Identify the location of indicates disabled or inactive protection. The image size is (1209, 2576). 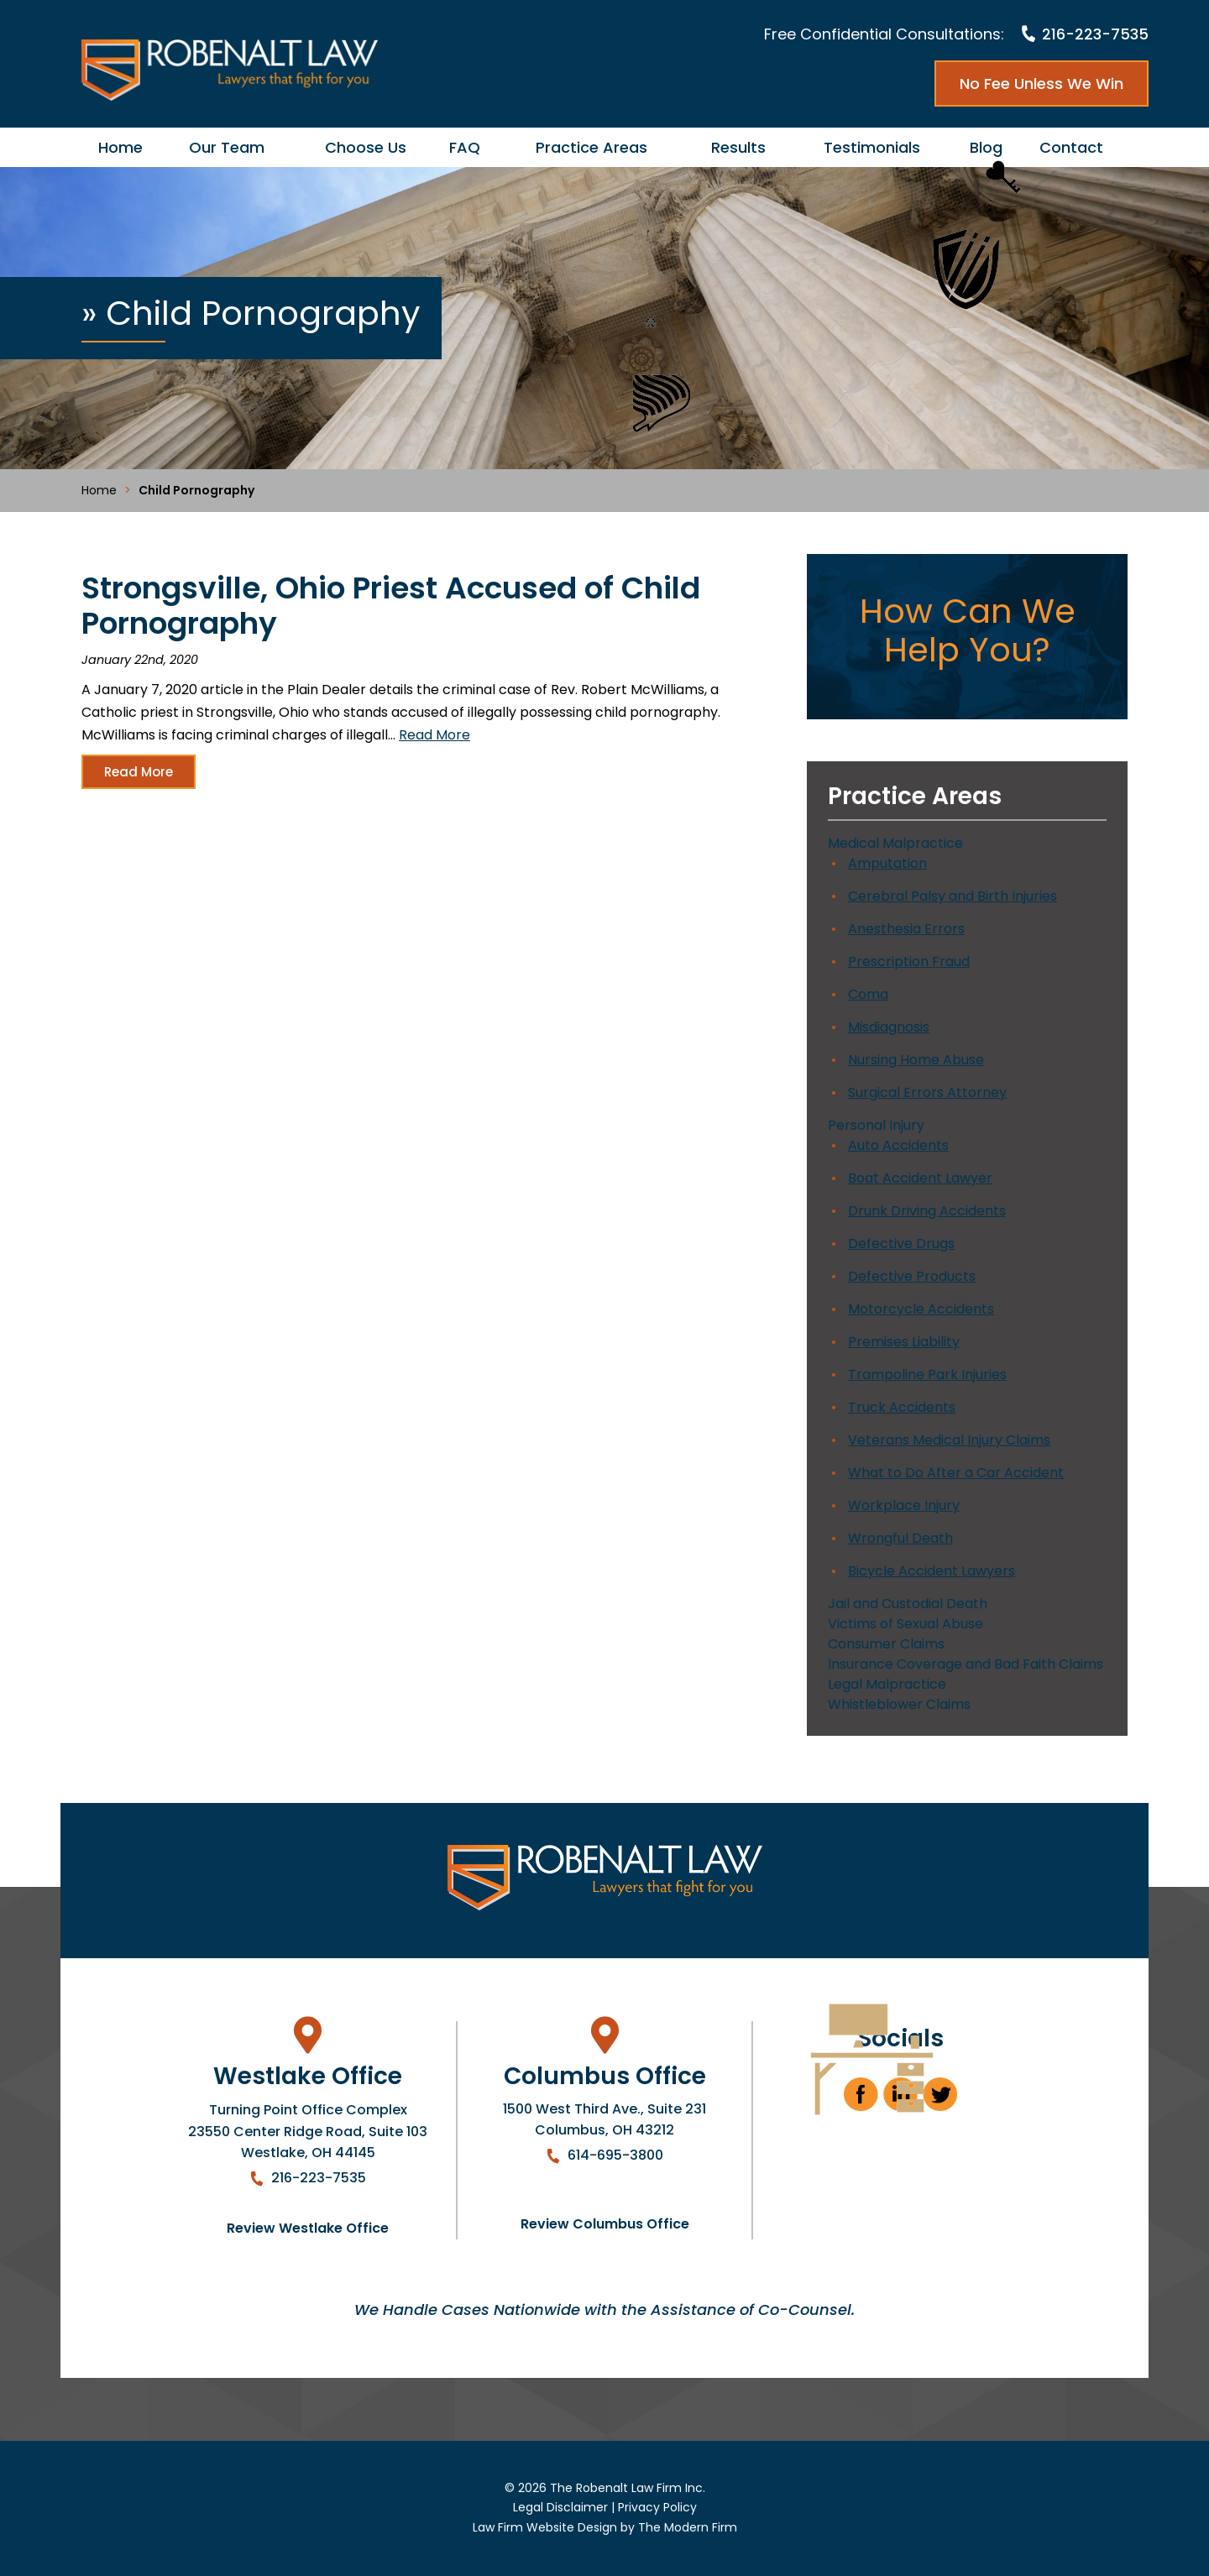
(966, 269).